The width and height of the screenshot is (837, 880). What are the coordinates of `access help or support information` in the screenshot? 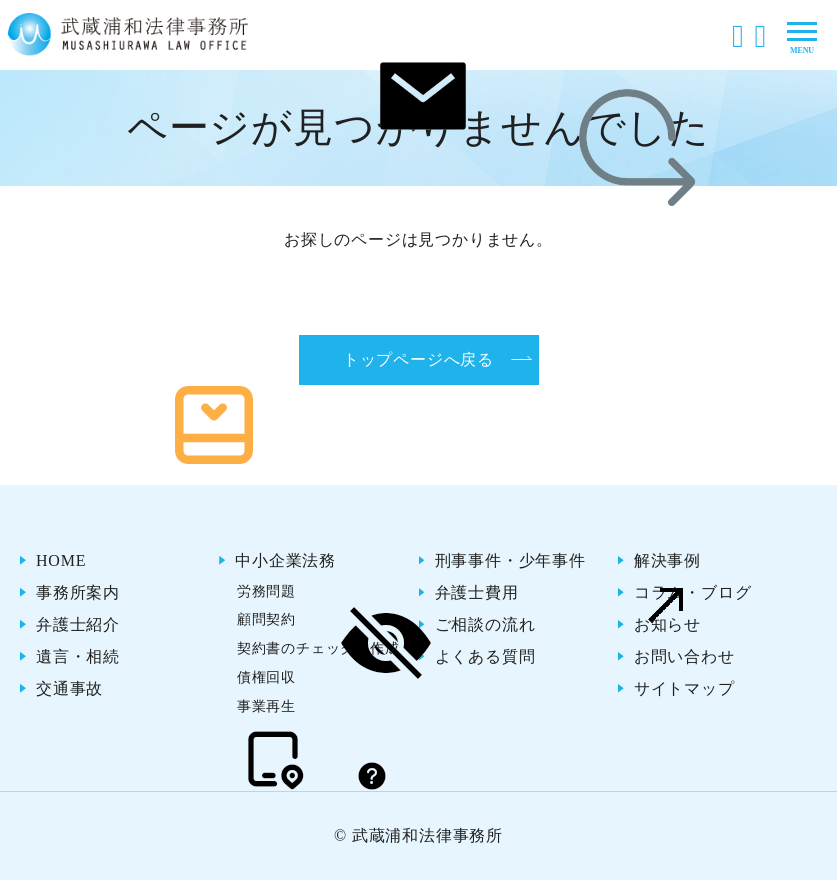 It's located at (372, 776).